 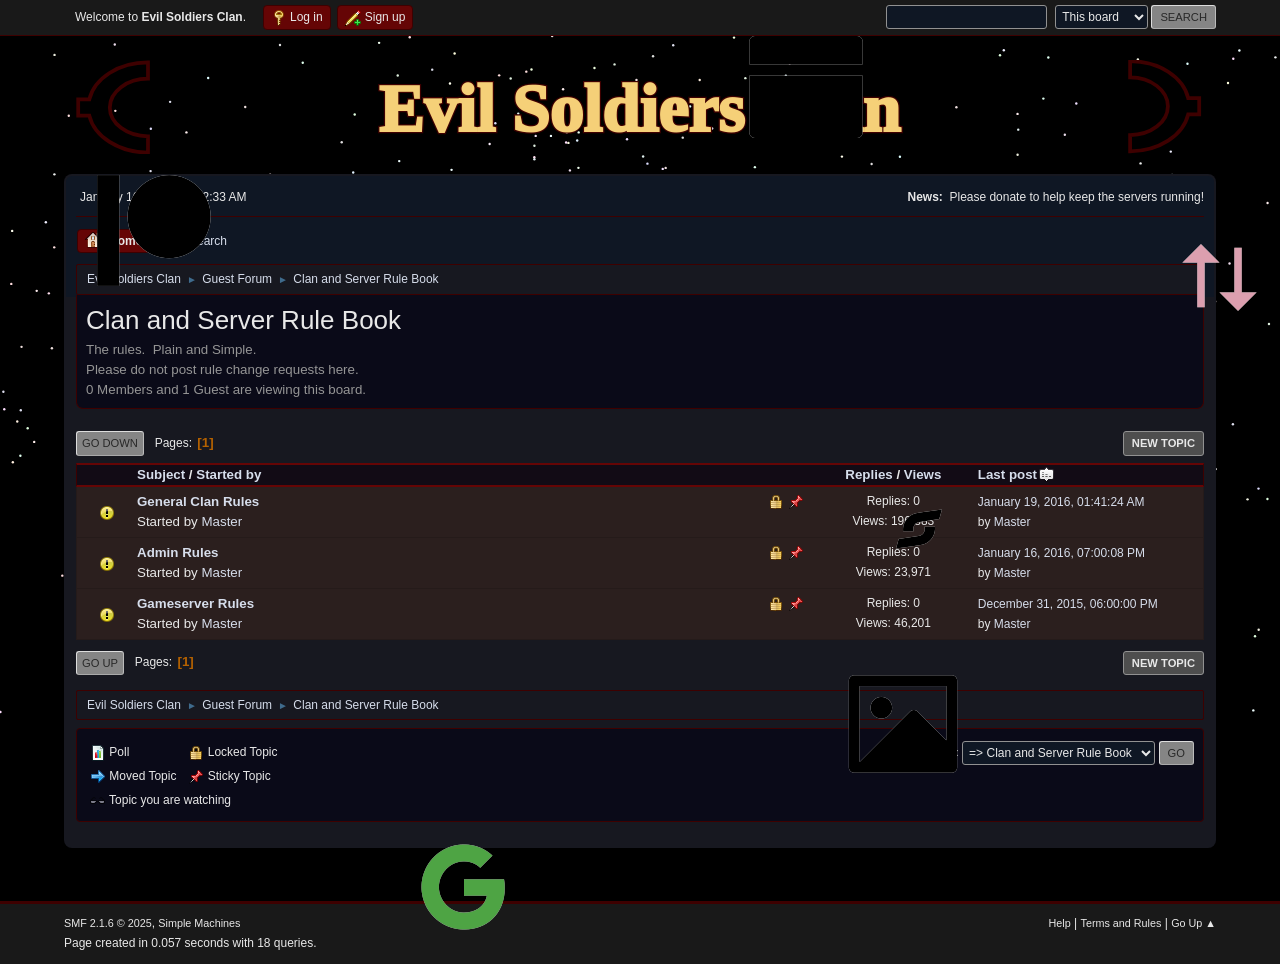 What do you see at coordinates (903, 724) in the screenshot?
I see `view image or photo` at bounding box center [903, 724].